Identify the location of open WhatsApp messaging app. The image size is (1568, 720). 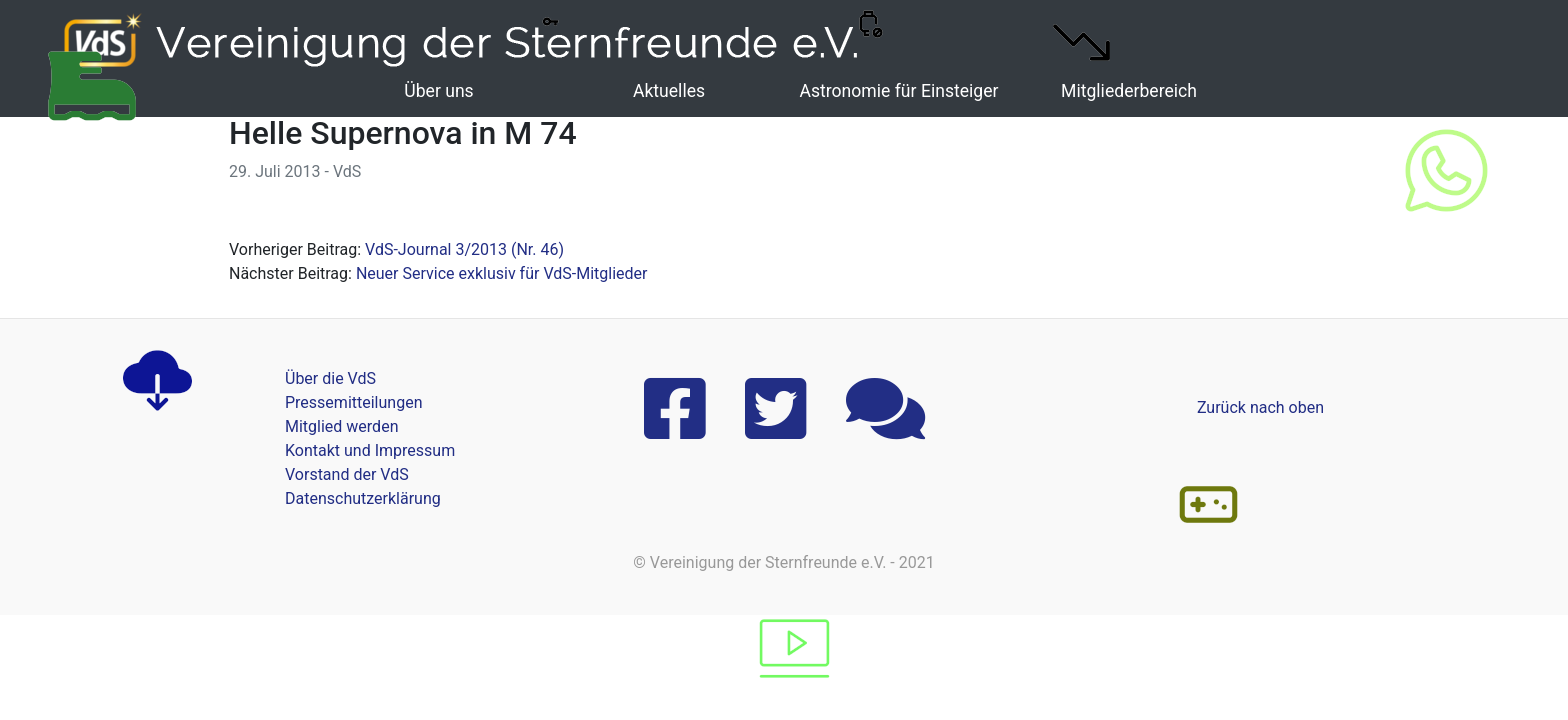
(1446, 170).